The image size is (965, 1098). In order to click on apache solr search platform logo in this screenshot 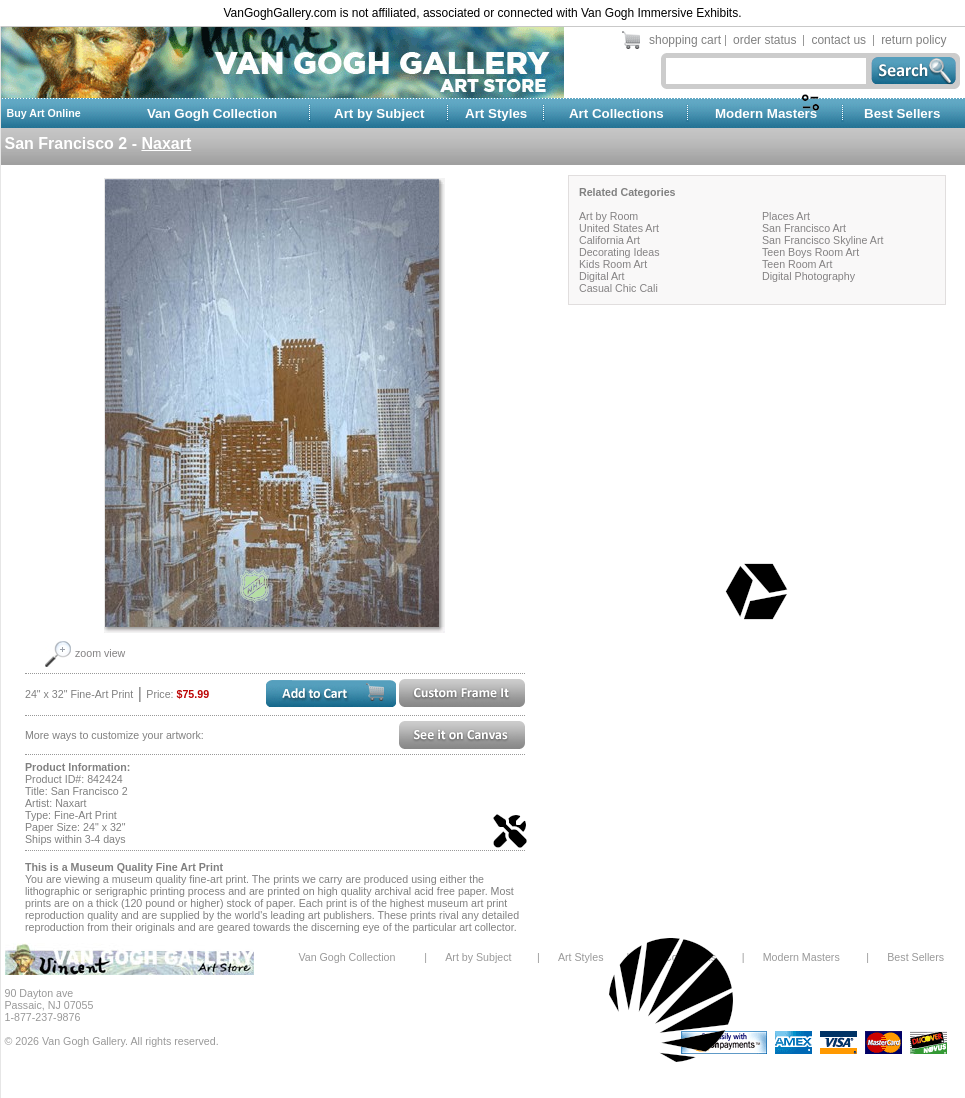, I will do `click(671, 1000)`.